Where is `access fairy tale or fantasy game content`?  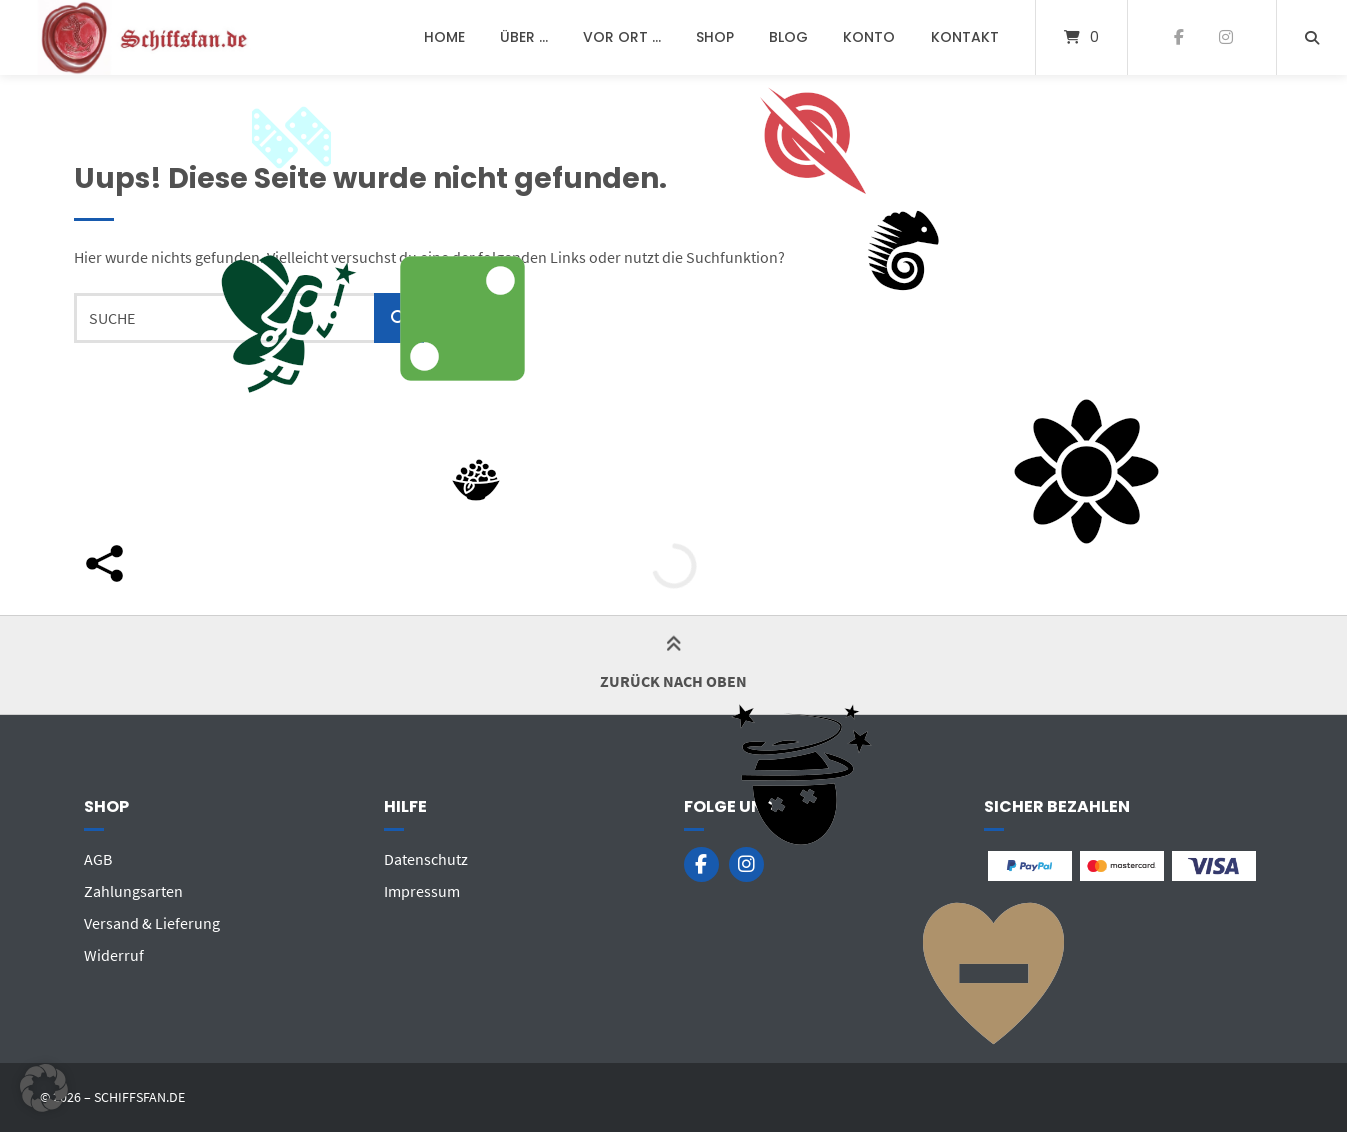
access fairy tale or fantasy game content is located at coordinates (289, 324).